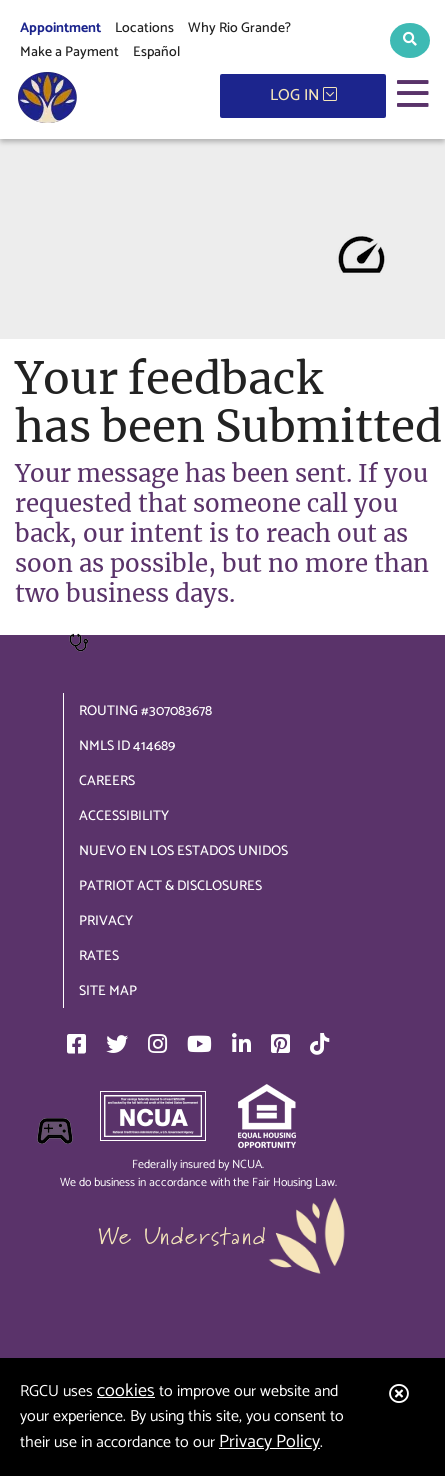 Image resolution: width=445 pixels, height=1476 pixels. What do you see at coordinates (55, 1131) in the screenshot?
I see `access gaming or esports features` at bounding box center [55, 1131].